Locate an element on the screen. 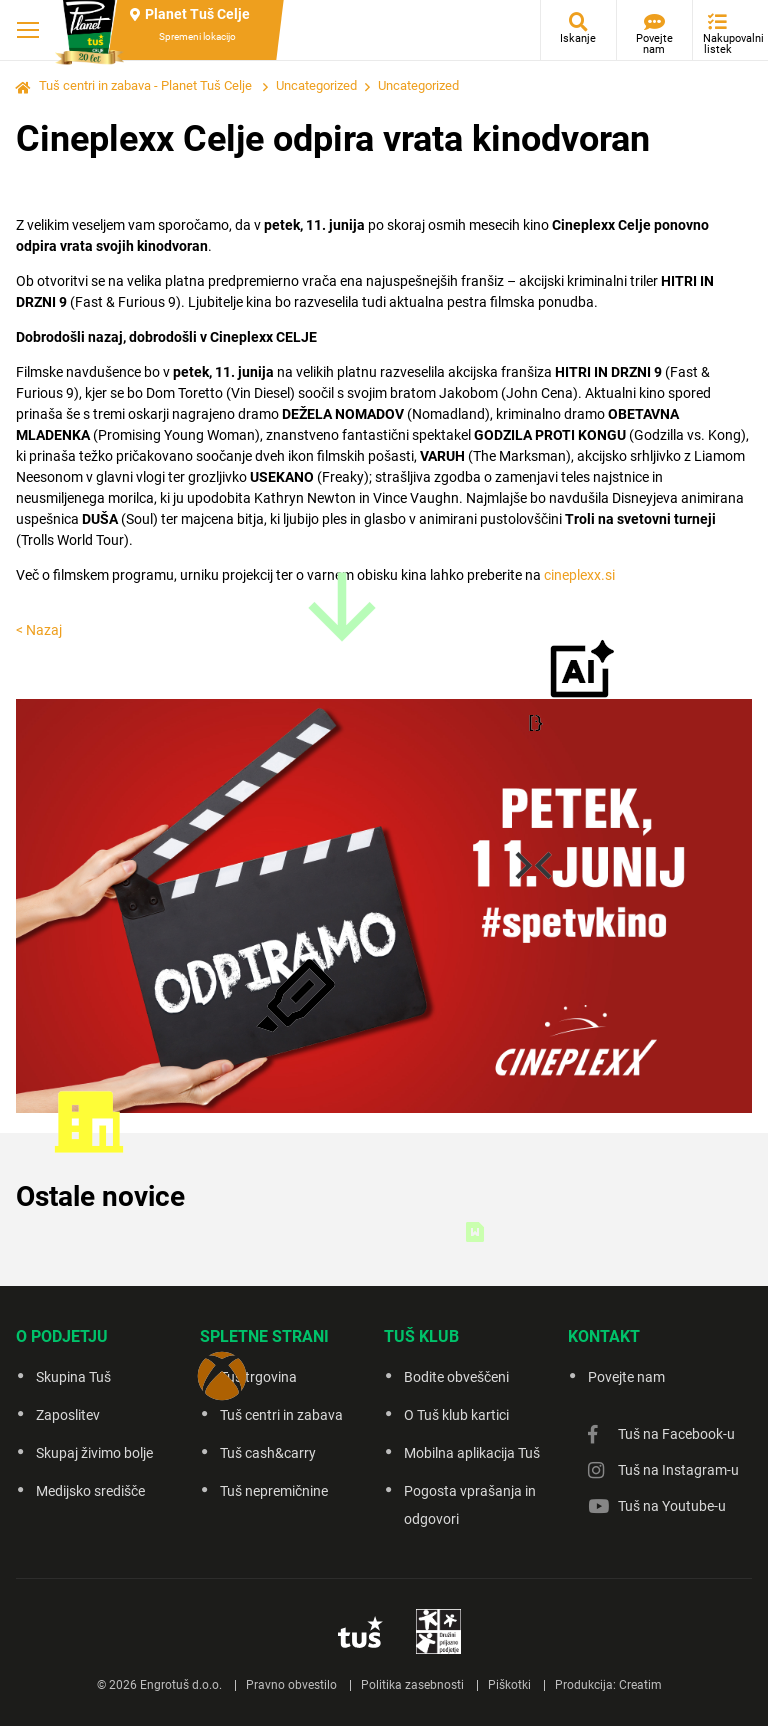 The height and width of the screenshot is (1726, 768). super user community logo is located at coordinates (536, 723).